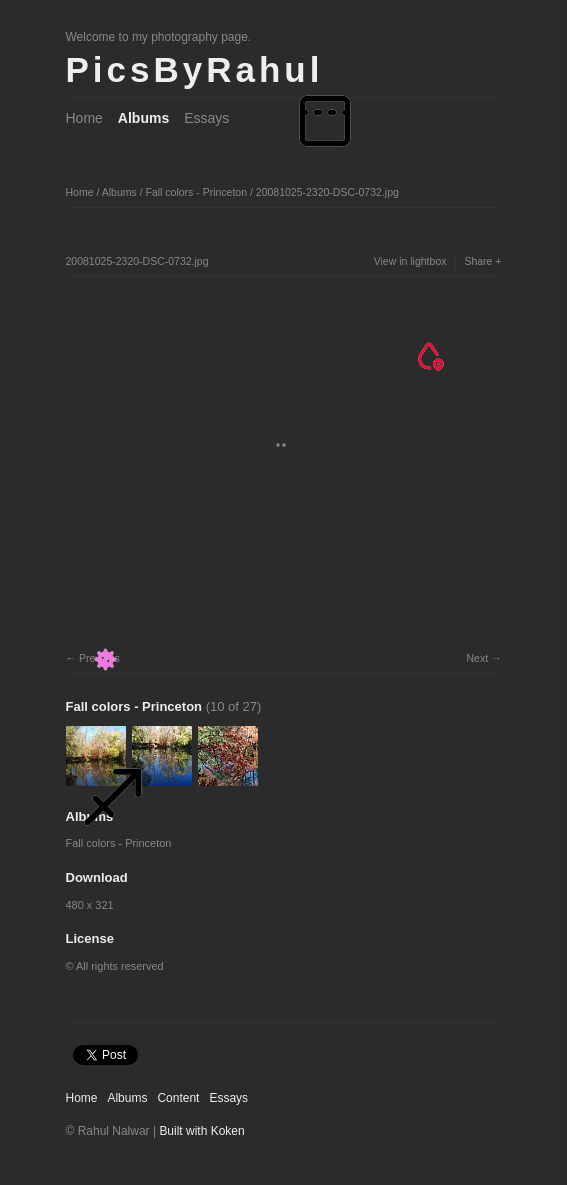 This screenshot has width=567, height=1185. Describe the element at coordinates (325, 121) in the screenshot. I see `toggle navbar visibility off` at that location.